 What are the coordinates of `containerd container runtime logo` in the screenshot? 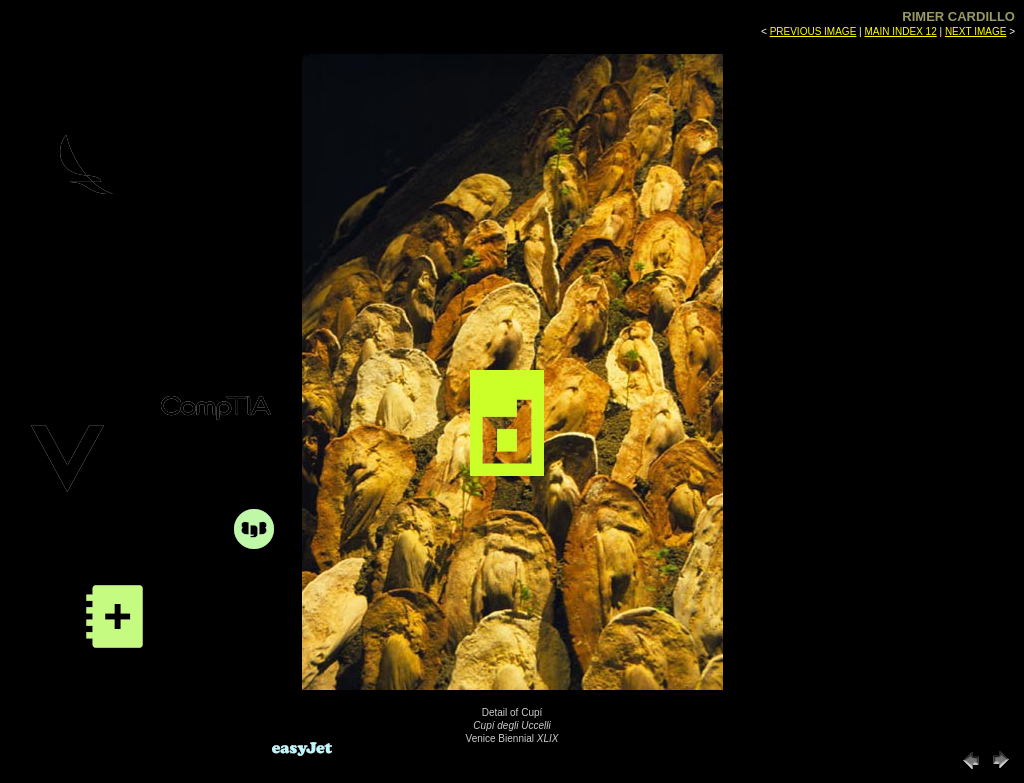 It's located at (507, 423).